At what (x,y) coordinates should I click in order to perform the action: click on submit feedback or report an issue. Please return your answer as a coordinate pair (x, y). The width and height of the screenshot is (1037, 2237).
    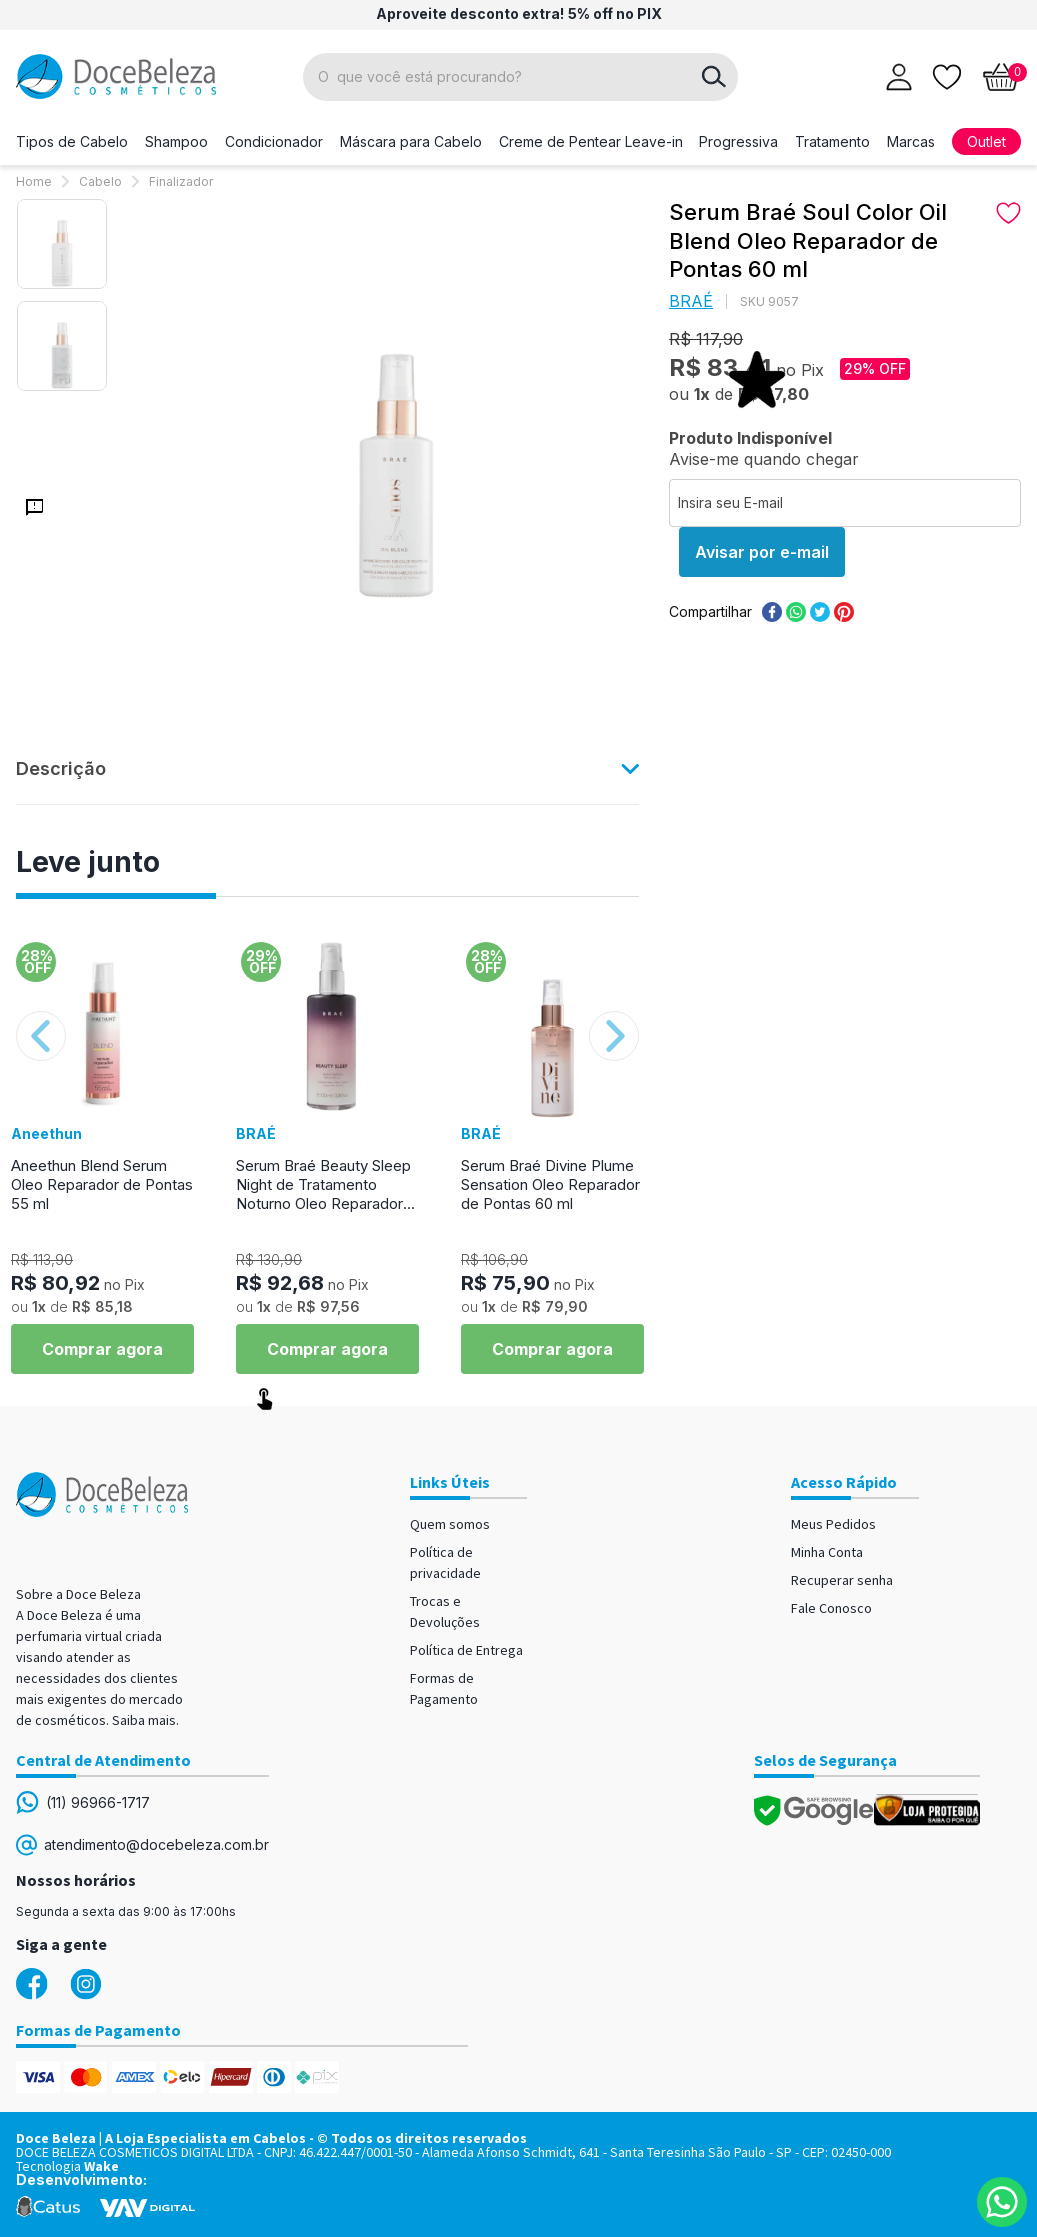
    Looking at the image, I should click on (34, 507).